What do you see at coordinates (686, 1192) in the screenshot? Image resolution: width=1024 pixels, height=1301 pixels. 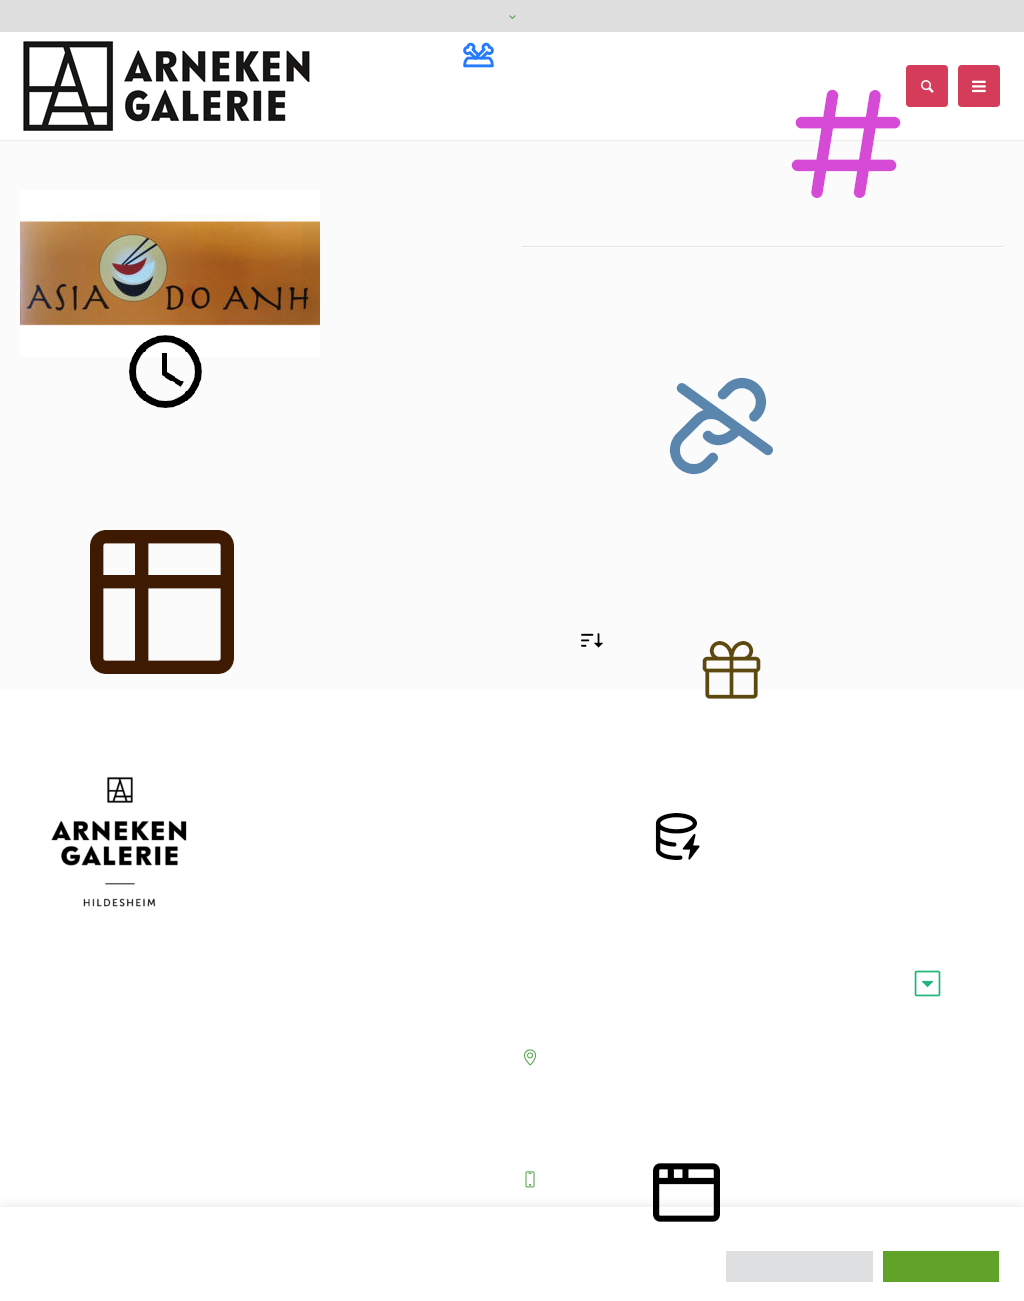 I see `open in browser window` at bounding box center [686, 1192].